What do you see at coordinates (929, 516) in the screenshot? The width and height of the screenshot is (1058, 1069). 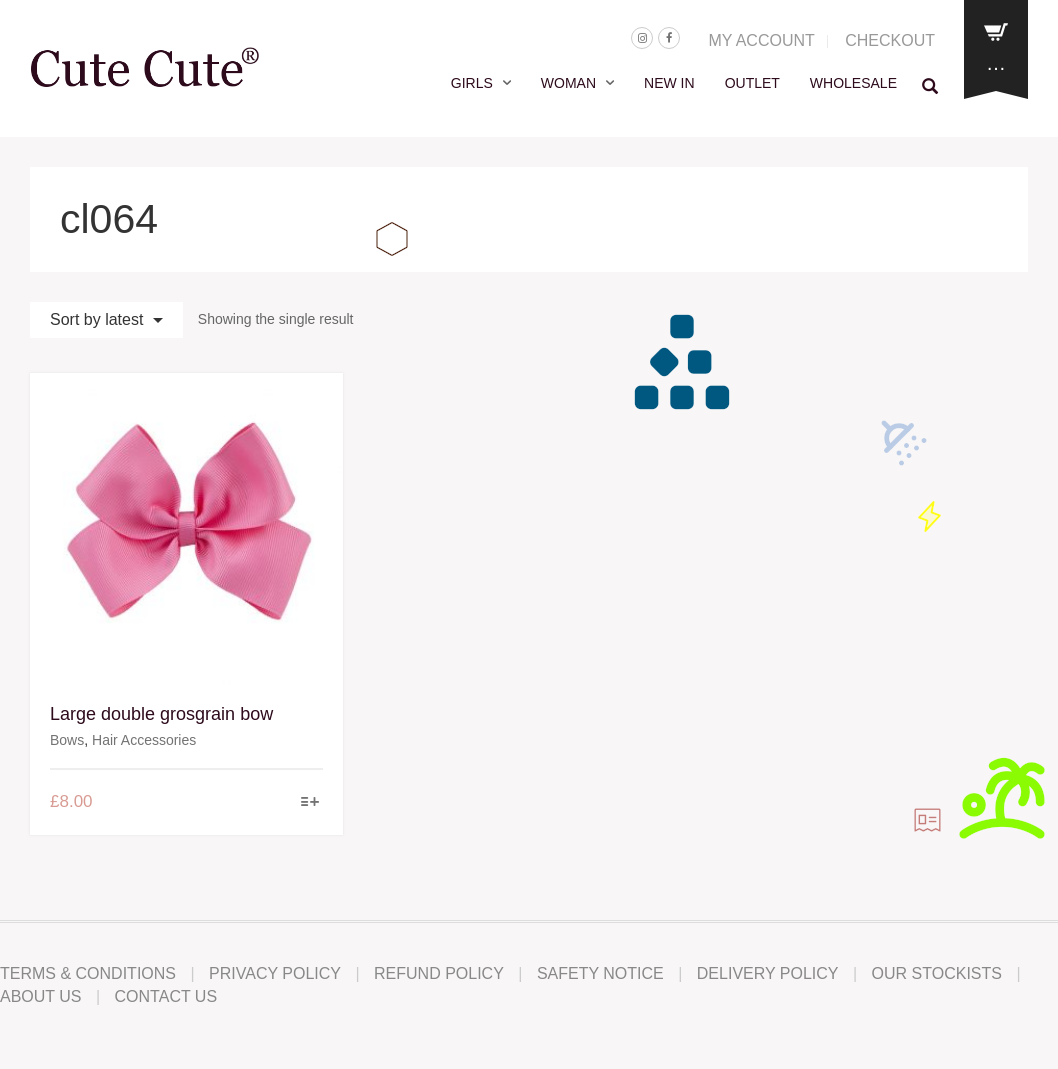 I see `quick actions or shortcuts` at bounding box center [929, 516].